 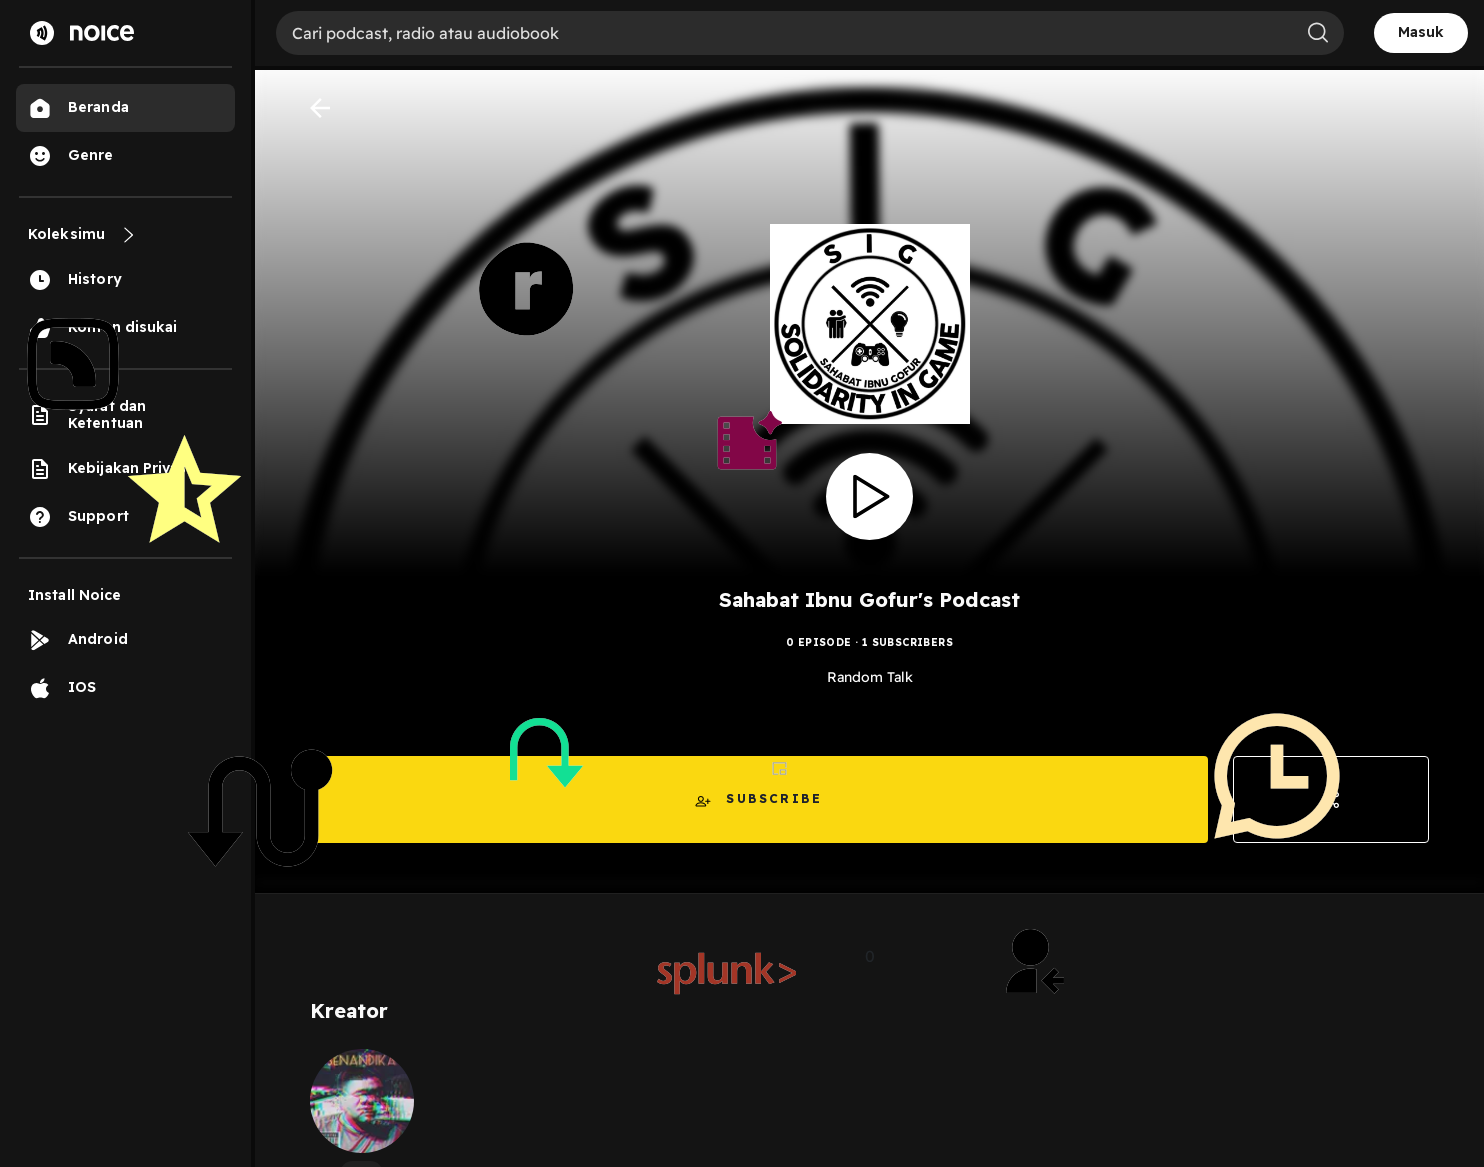 I want to click on indicates a partial or half-star rating, so click(x=184, y=491).